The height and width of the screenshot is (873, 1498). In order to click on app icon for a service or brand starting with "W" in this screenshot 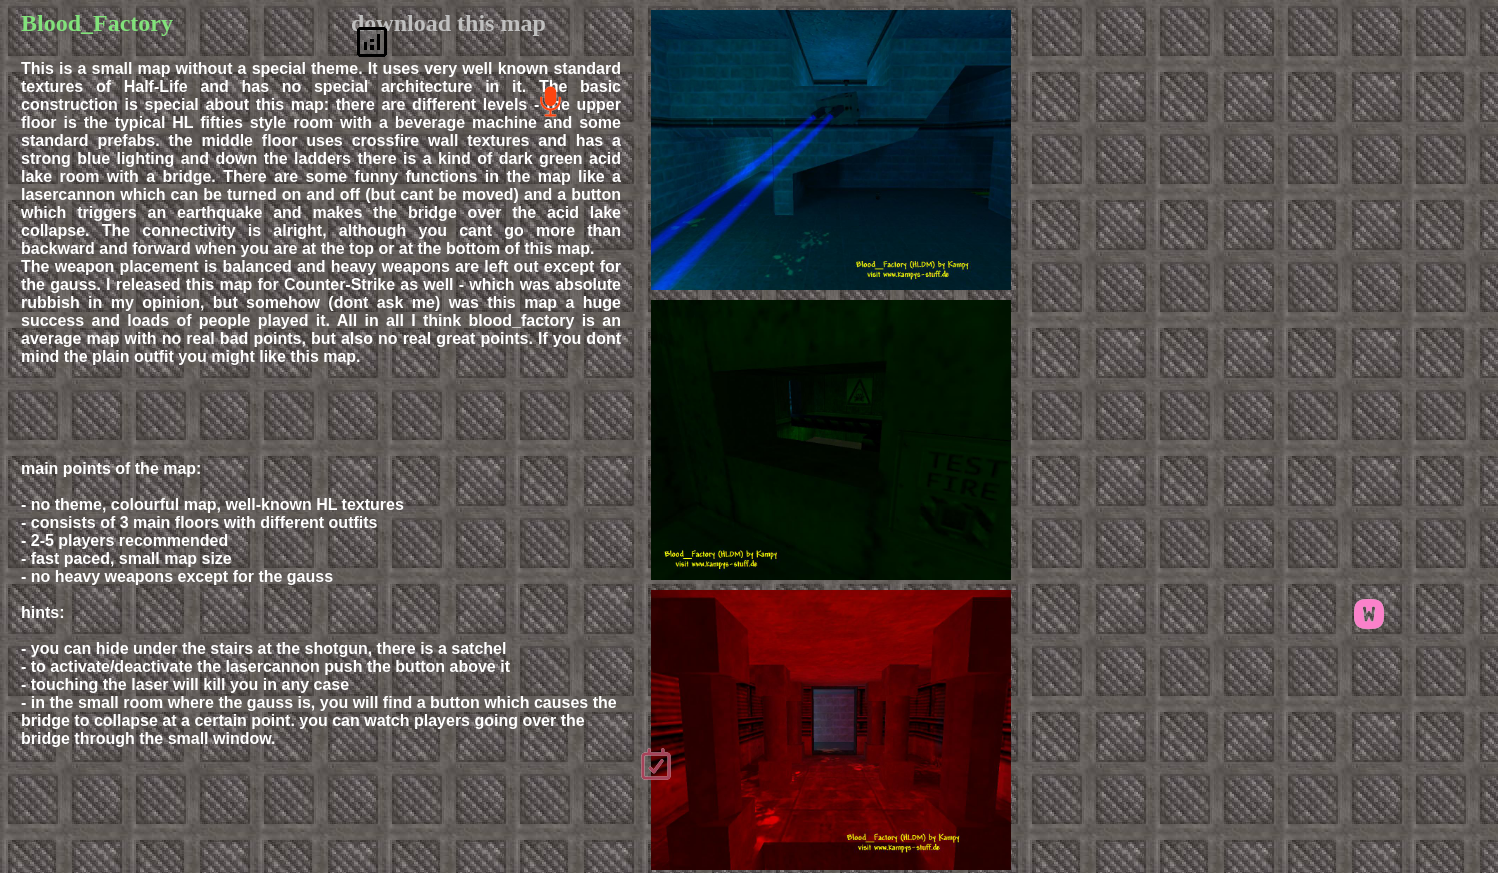, I will do `click(1369, 614)`.